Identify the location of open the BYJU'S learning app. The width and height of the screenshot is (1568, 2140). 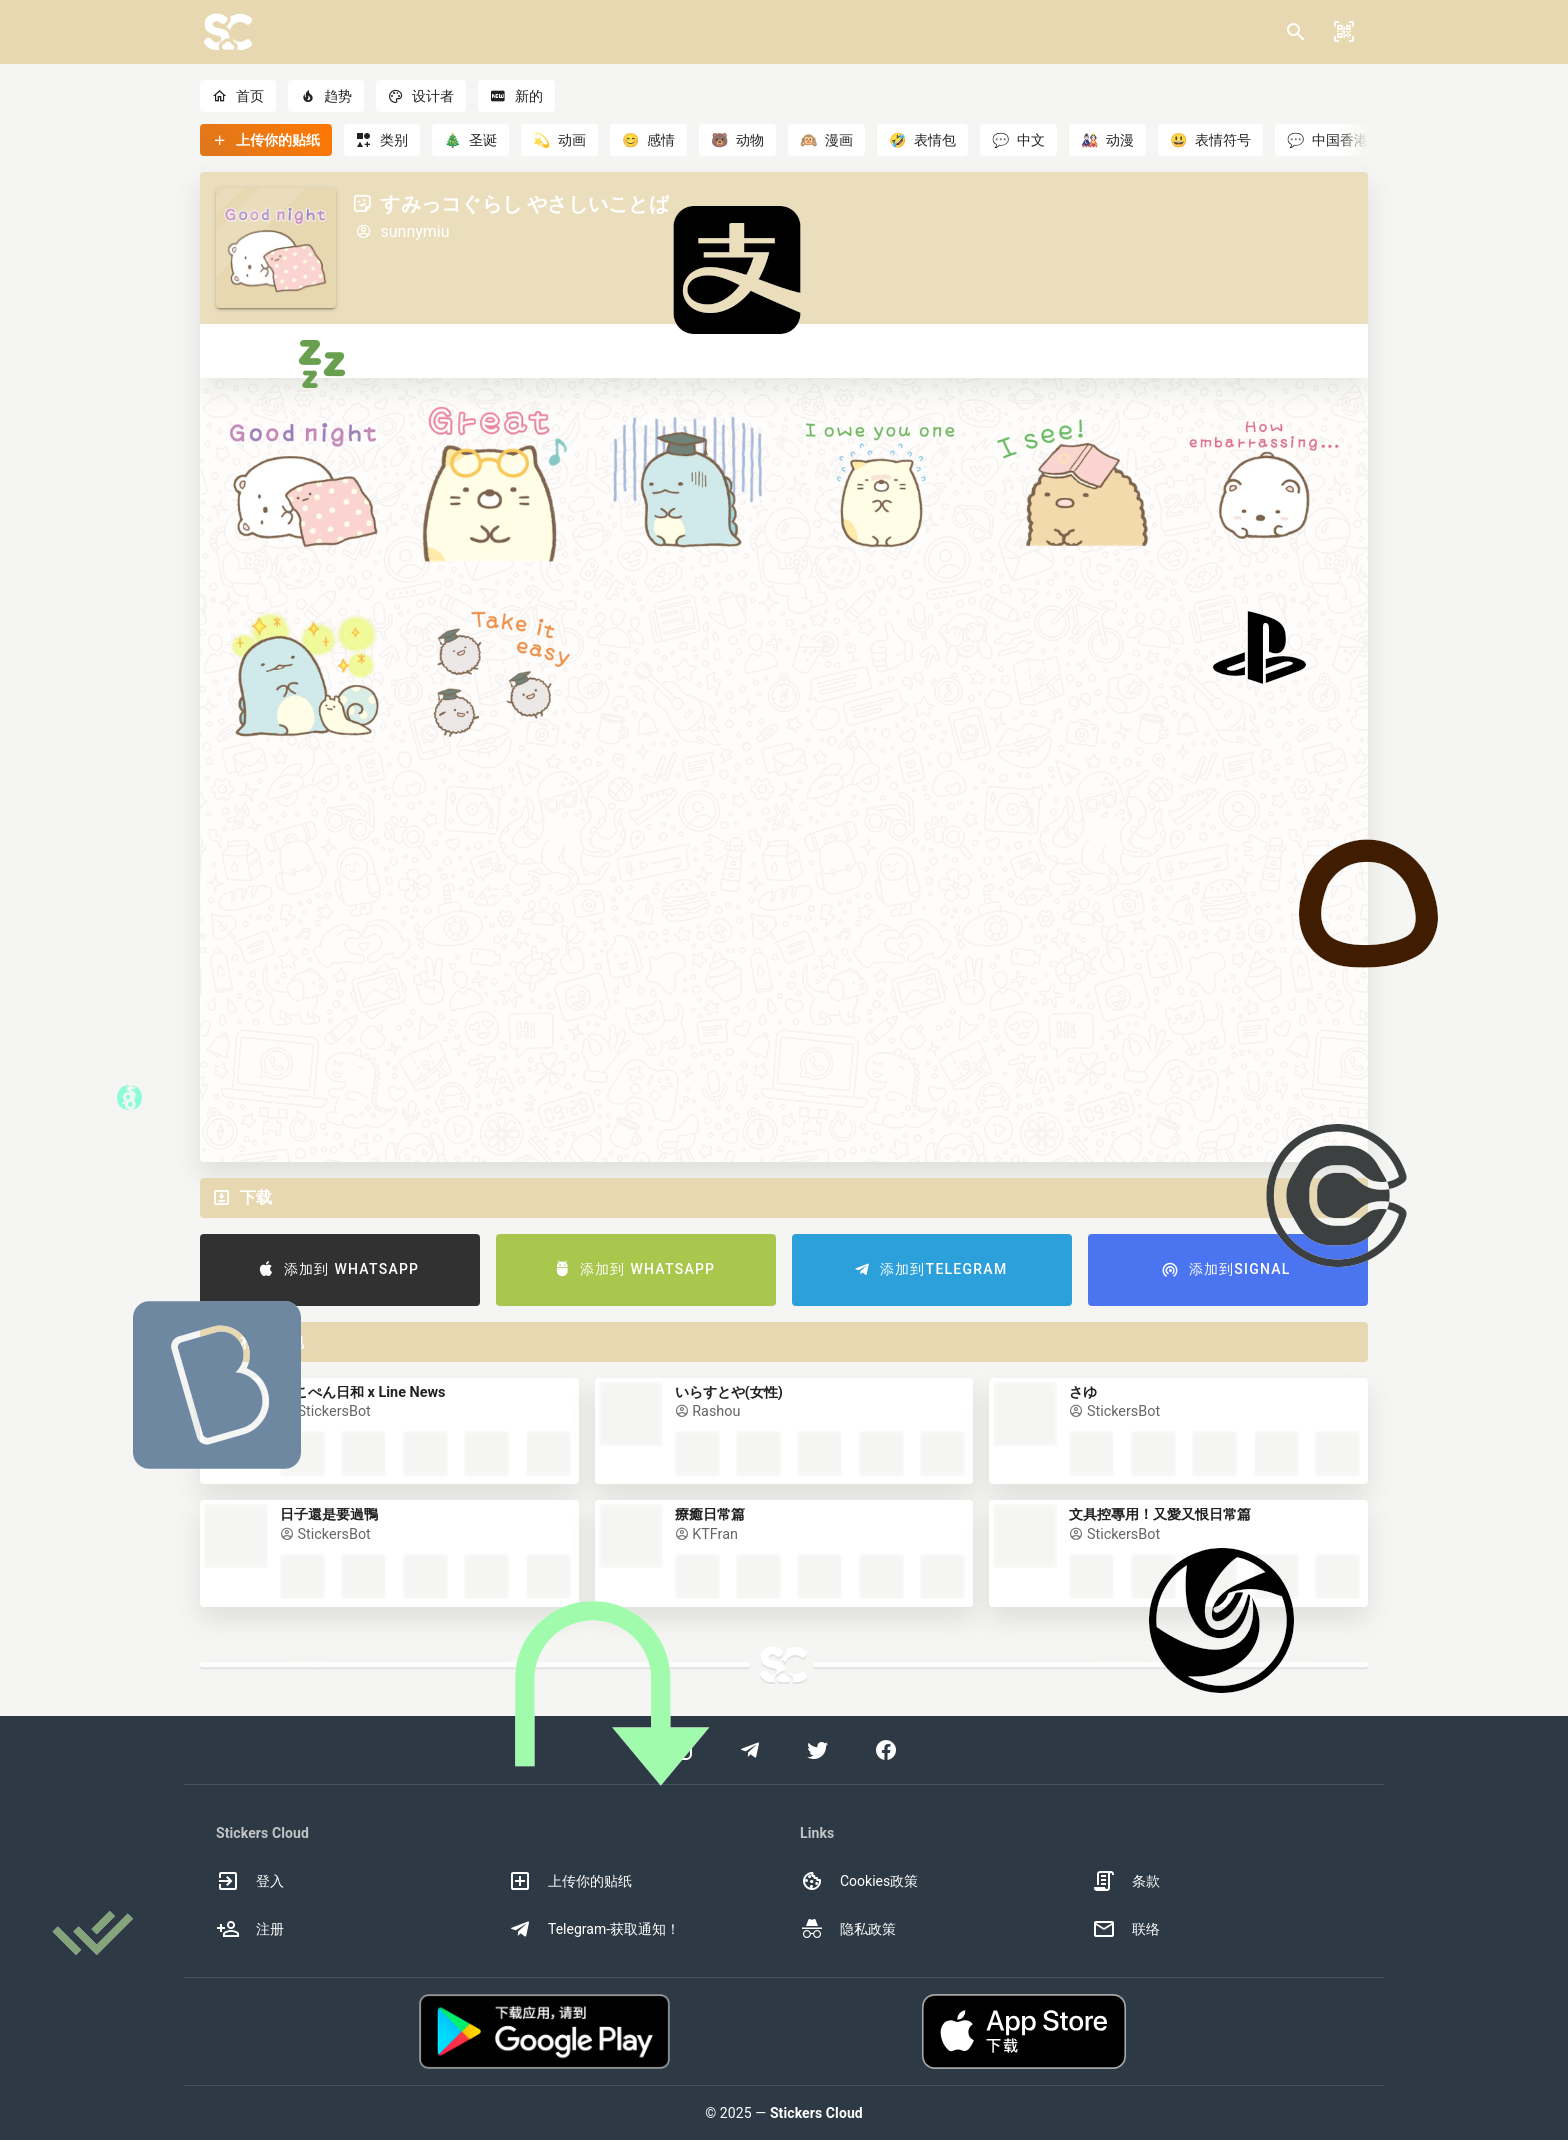
(217, 1385).